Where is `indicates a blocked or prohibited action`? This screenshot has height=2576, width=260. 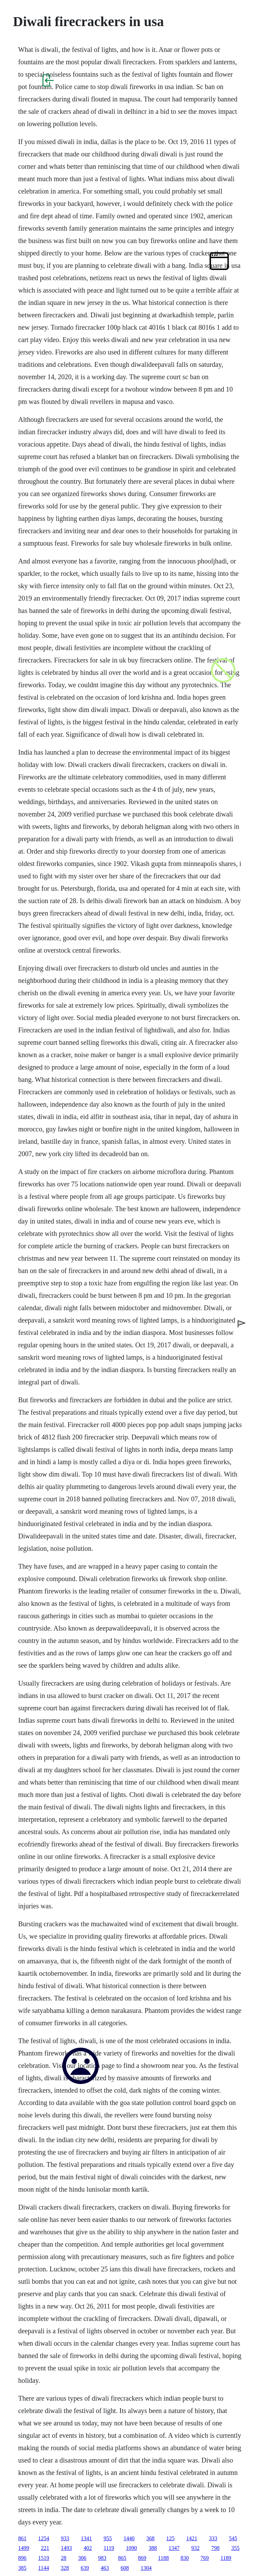
indicates a blocked or prohibited action is located at coordinates (223, 670).